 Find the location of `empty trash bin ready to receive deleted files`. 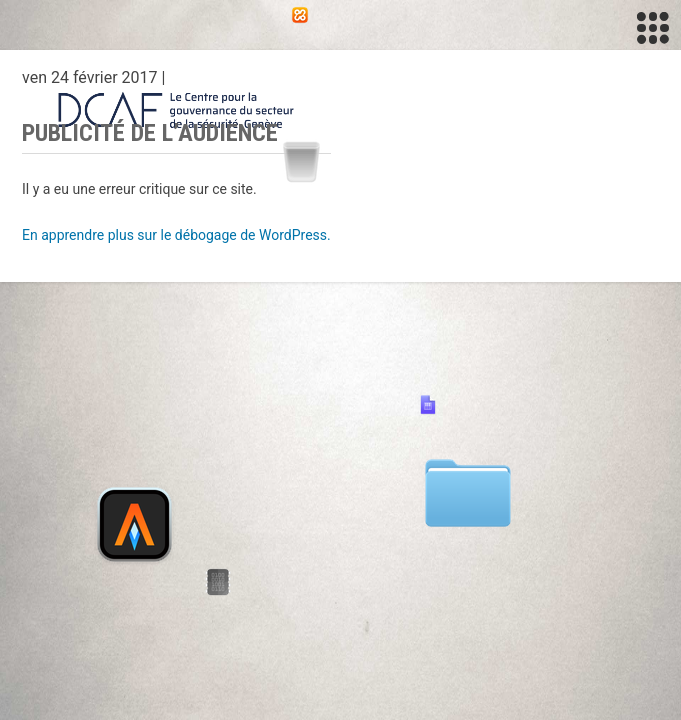

empty trash bin ready to receive deleted files is located at coordinates (301, 161).